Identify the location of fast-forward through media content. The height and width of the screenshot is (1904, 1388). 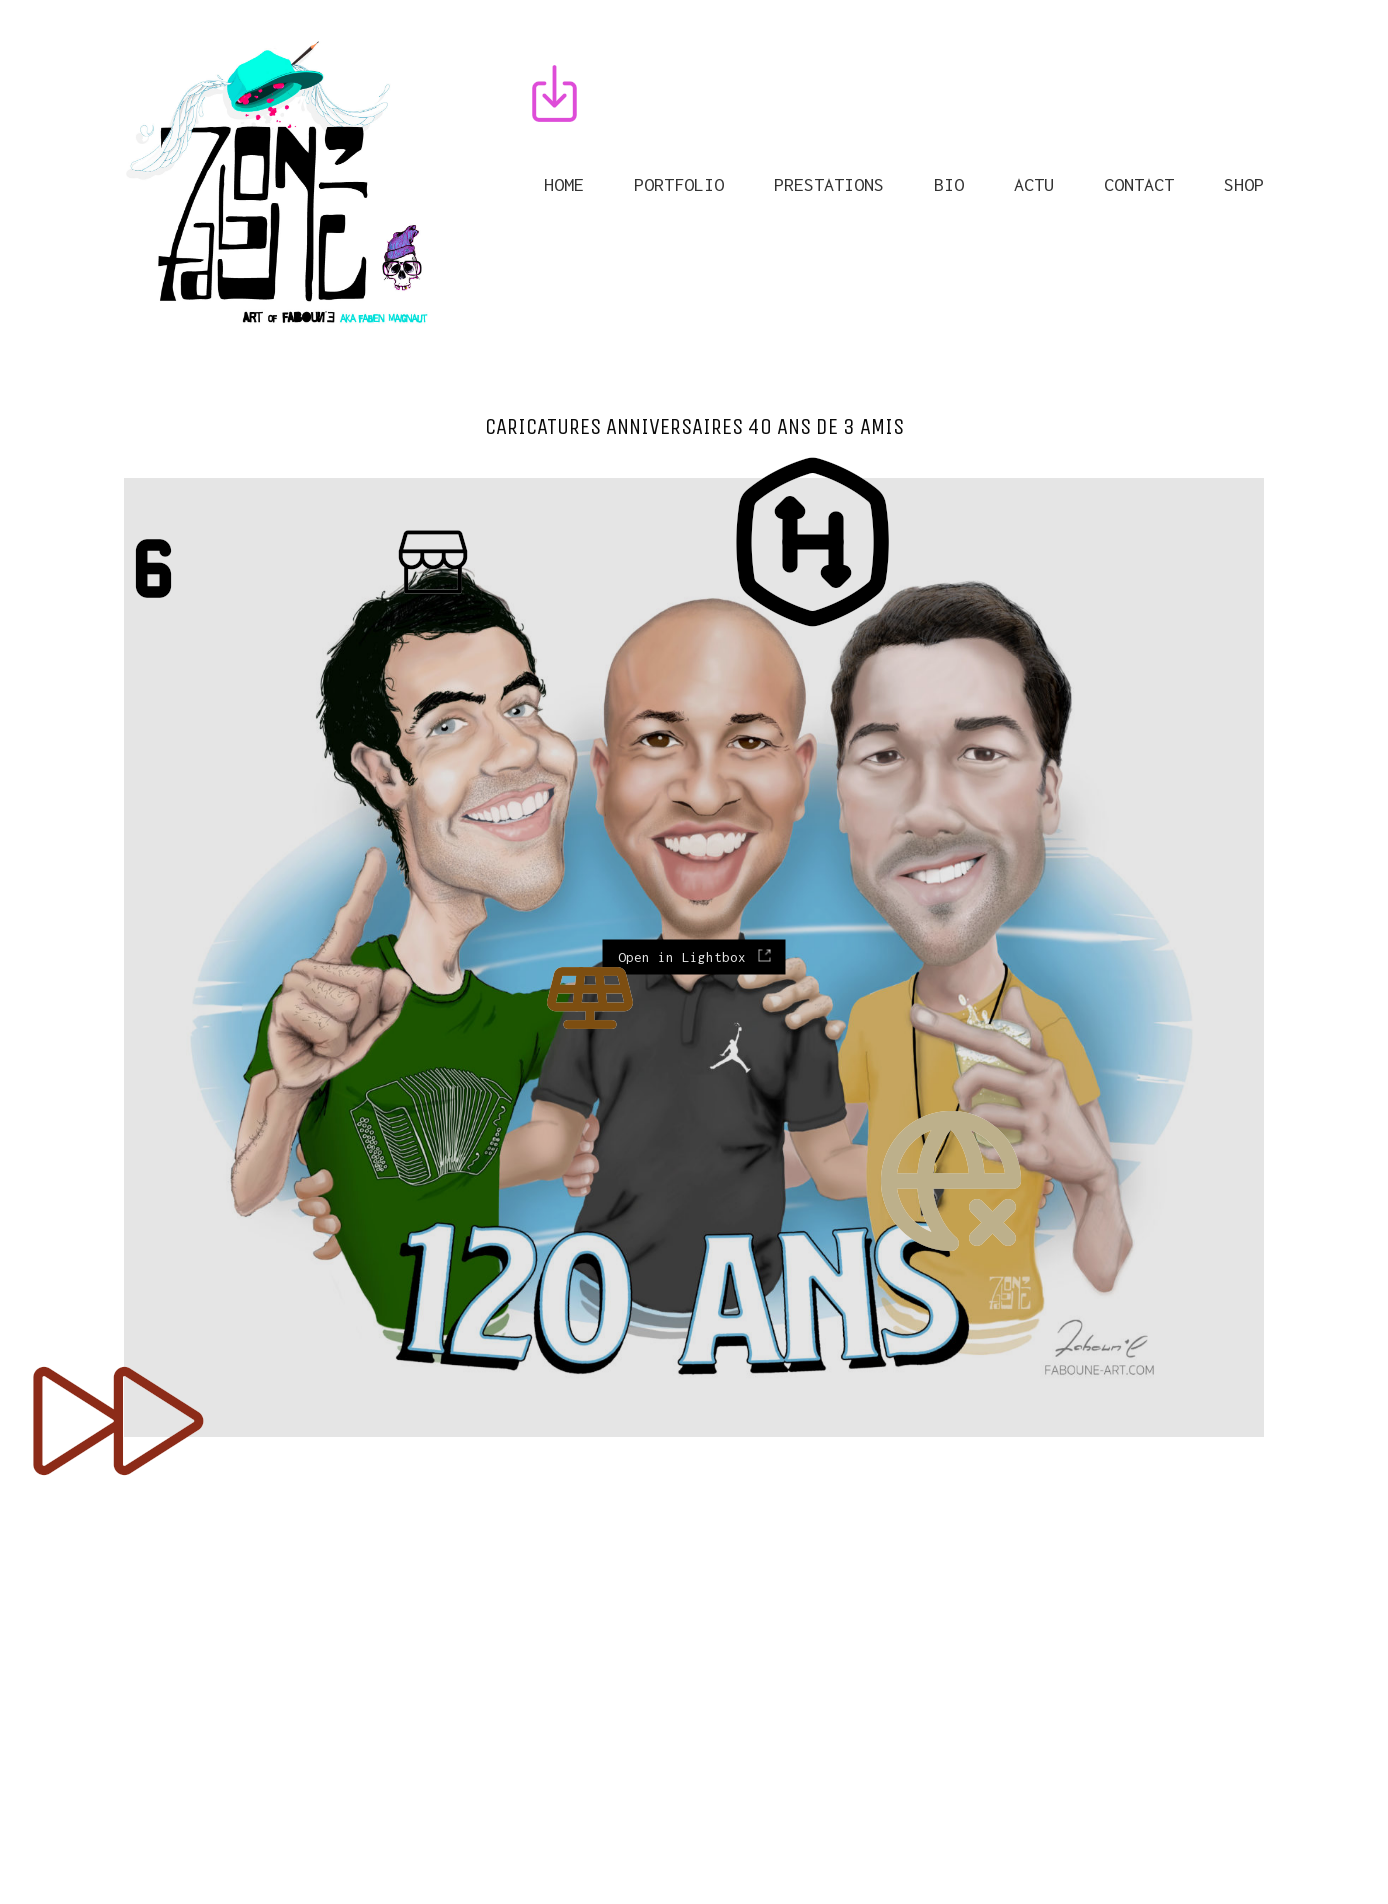
(106, 1421).